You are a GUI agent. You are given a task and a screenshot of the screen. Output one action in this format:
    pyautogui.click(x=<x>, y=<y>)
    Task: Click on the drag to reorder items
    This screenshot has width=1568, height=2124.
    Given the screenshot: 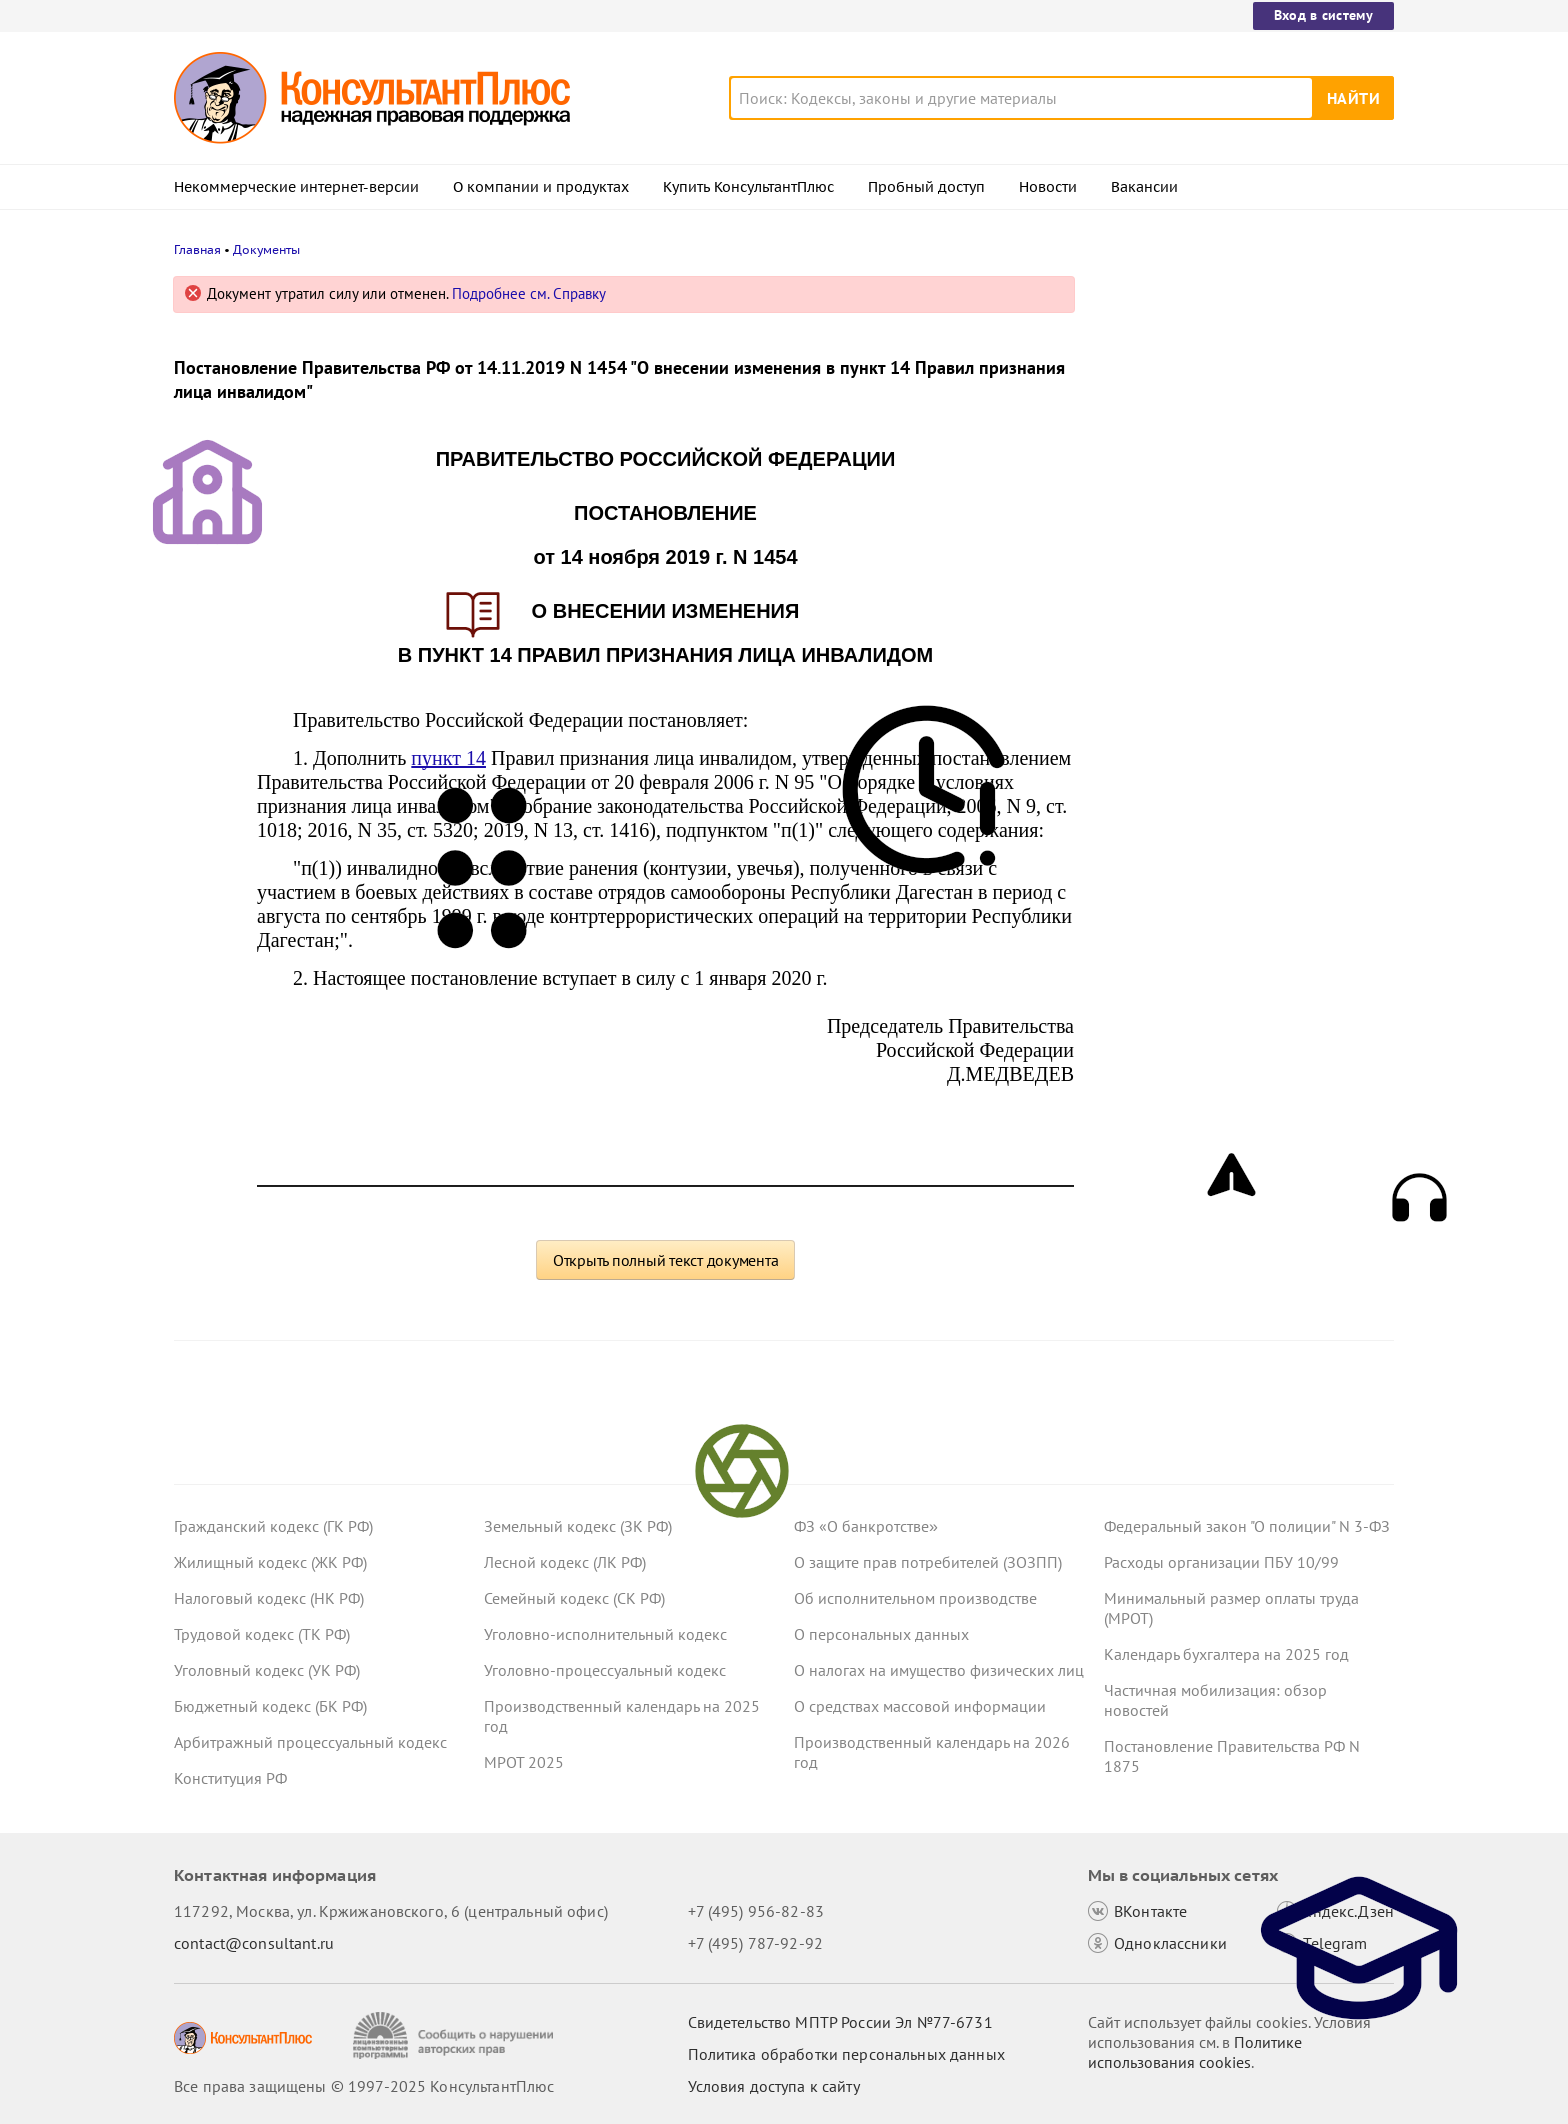 What is the action you would take?
    pyautogui.click(x=482, y=868)
    